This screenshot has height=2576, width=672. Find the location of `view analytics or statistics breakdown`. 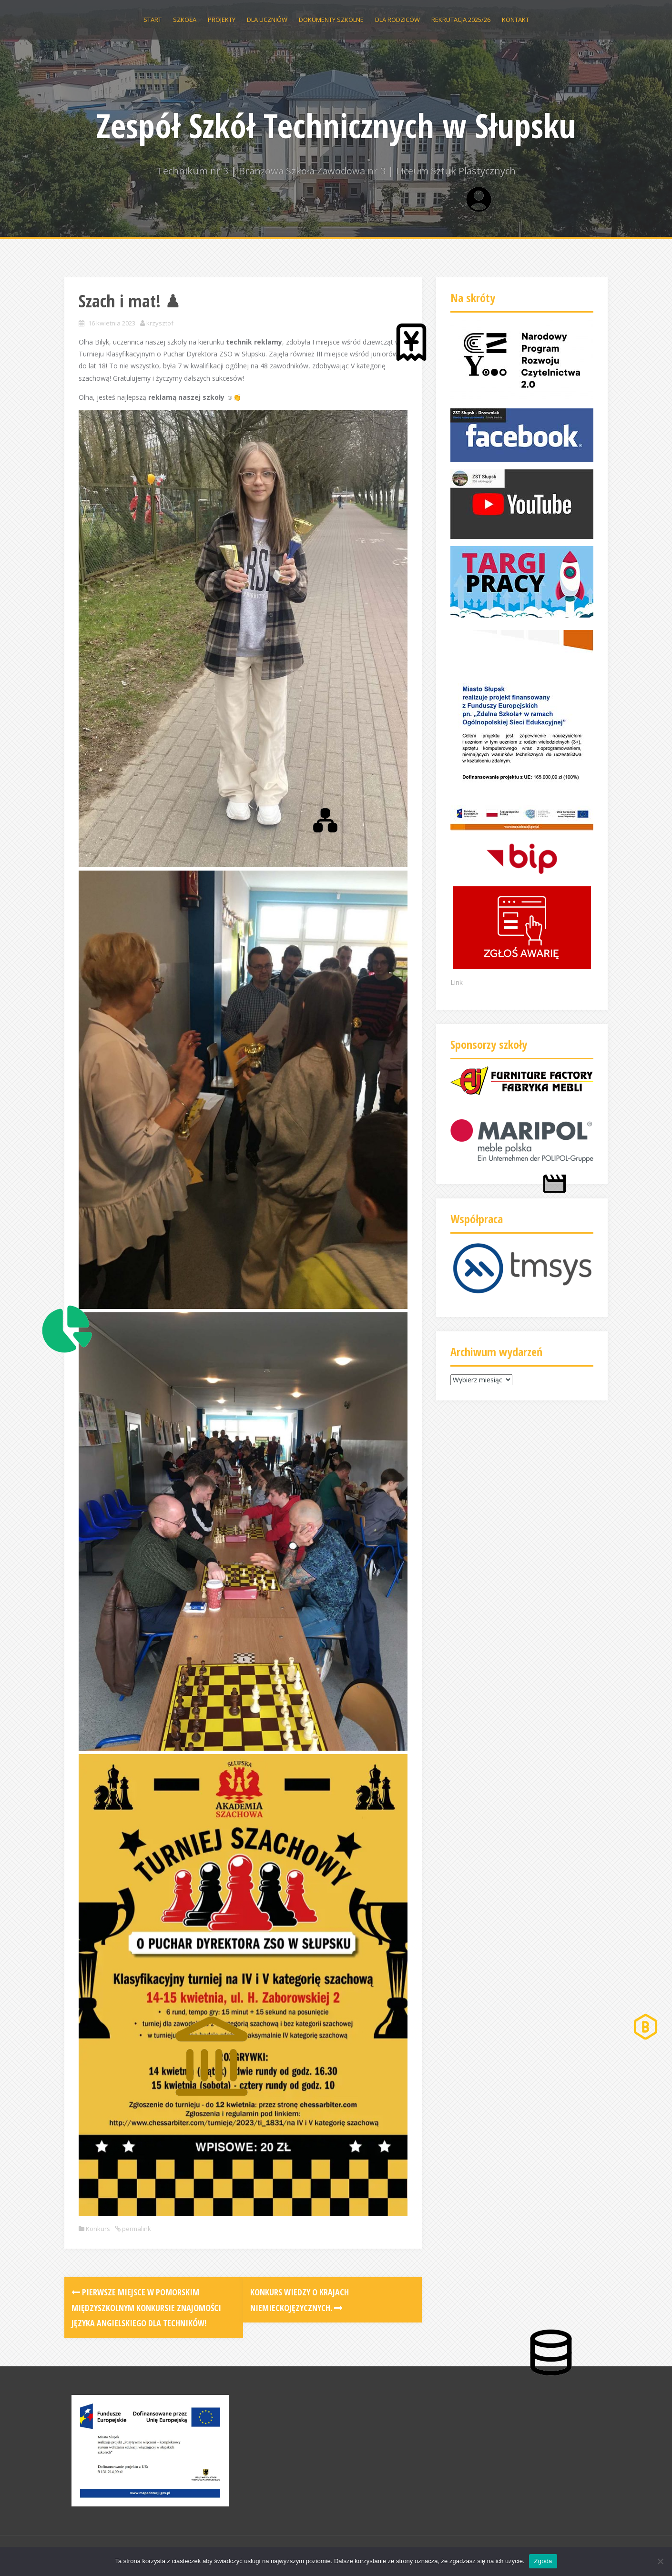

view analytics or statistics breakdown is located at coordinates (66, 1329).